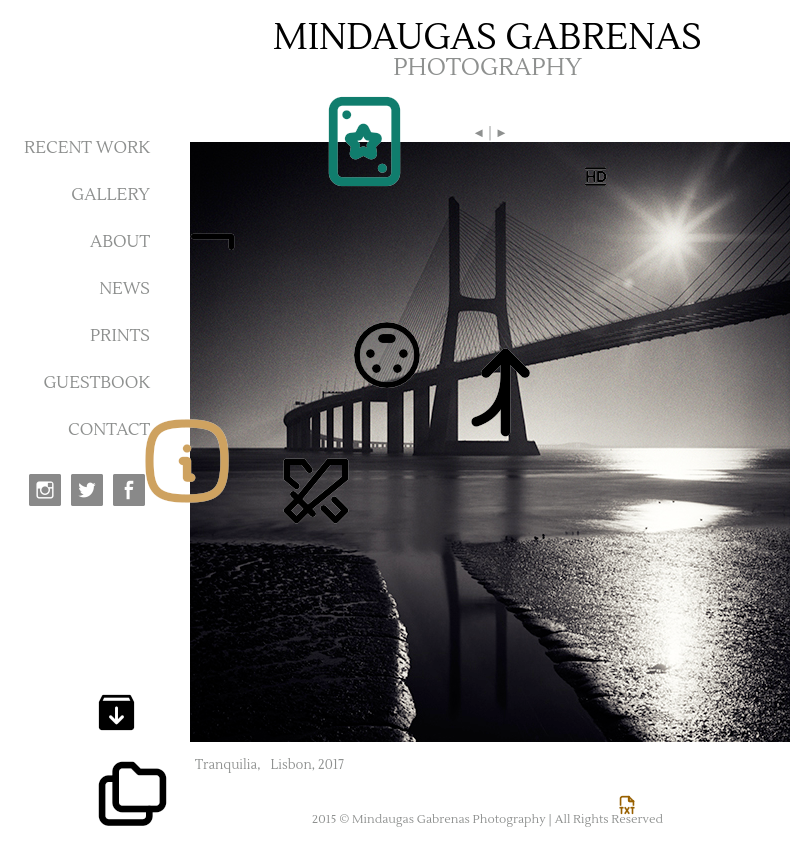 The width and height of the screenshot is (795, 846). What do you see at coordinates (132, 795) in the screenshot?
I see `browse all folders` at bounding box center [132, 795].